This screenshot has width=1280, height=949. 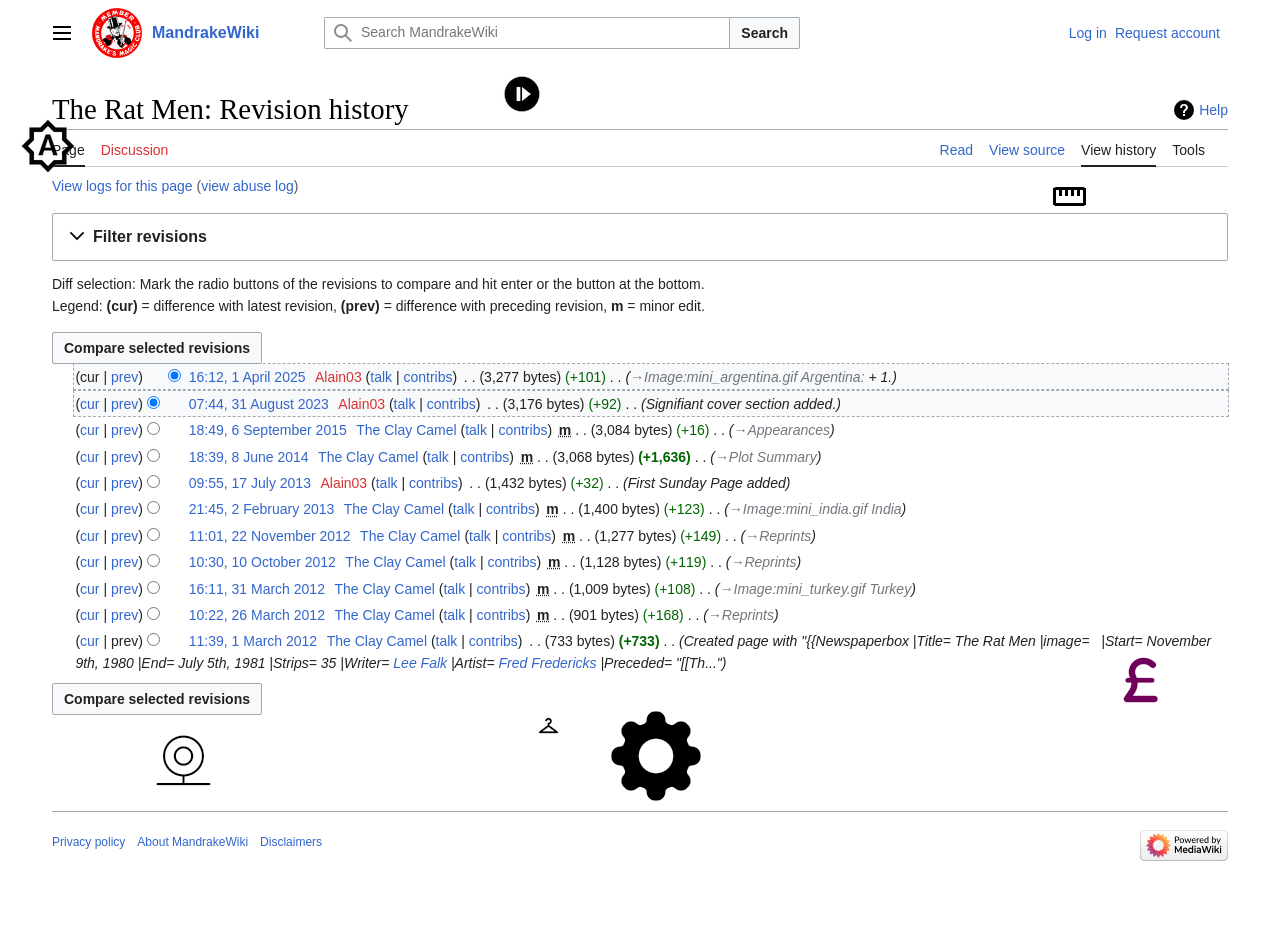 What do you see at coordinates (48, 146) in the screenshot?
I see `enable automatic brightness adjustment` at bounding box center [48, 146].